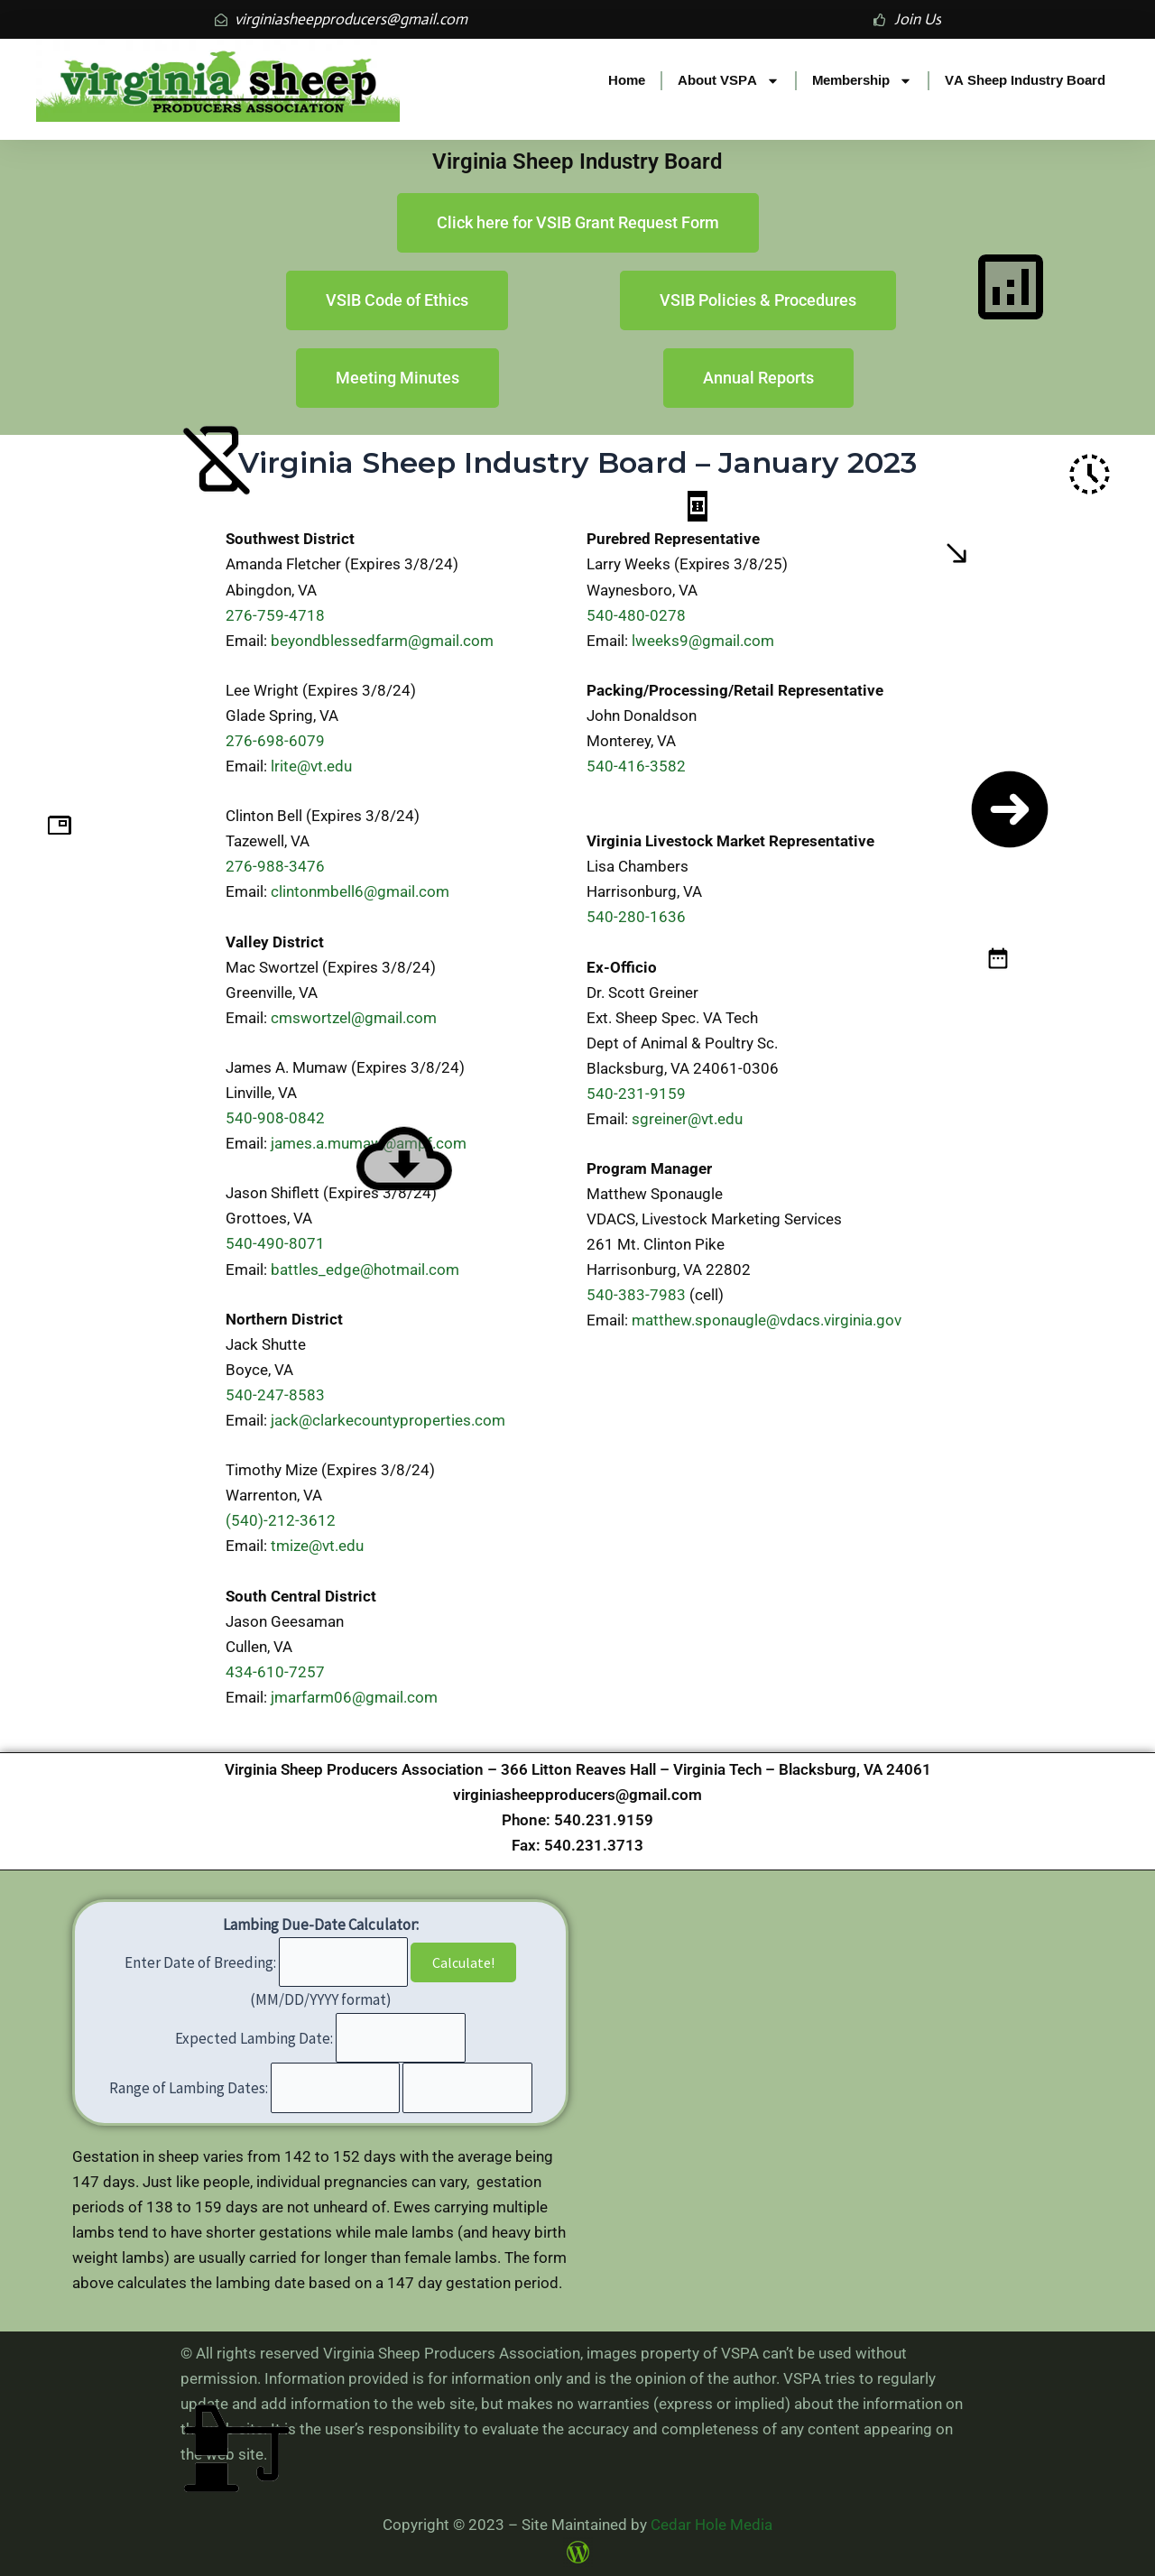 The width and height of the screenshot is (1155, 2576). What do you see at coordinates (1011, 287) in the screenshot?
I see `view analytics and statistics` at bounding box center [1011, 287].